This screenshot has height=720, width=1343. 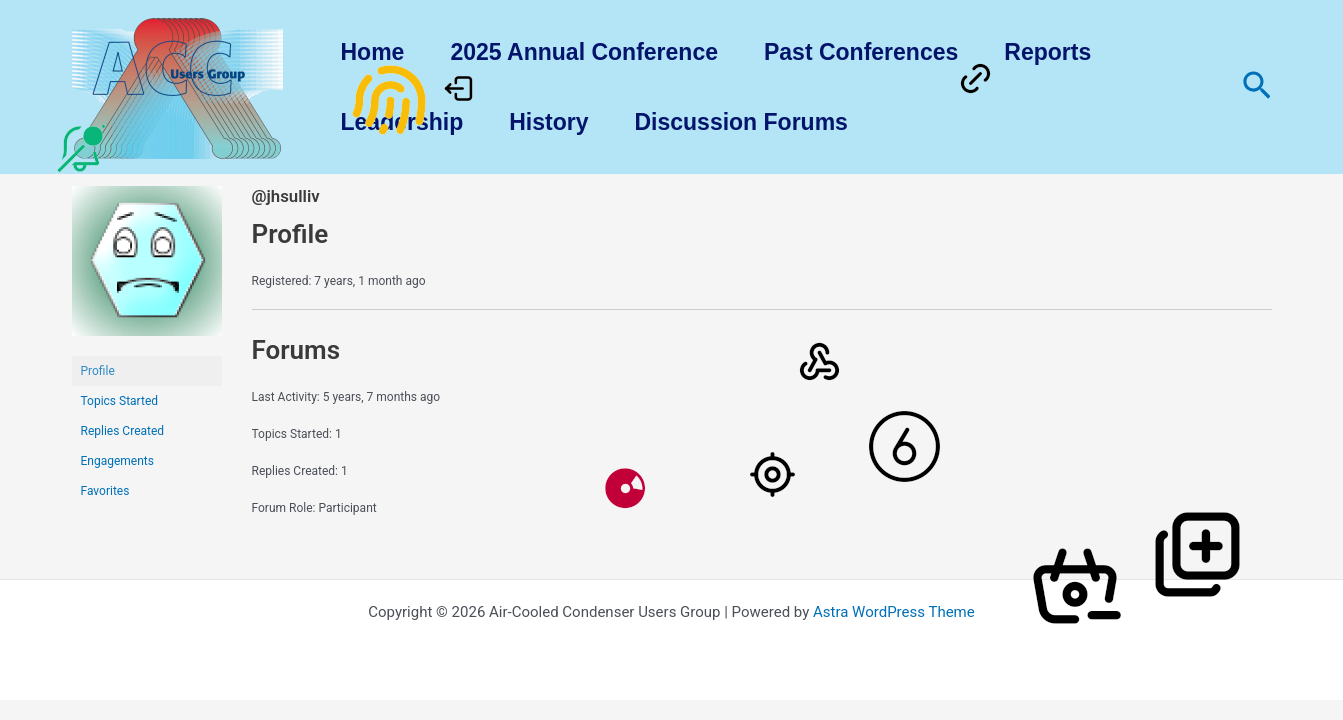 What do you see at coordinates (904, 446) in the screenshot?
I see `indicates step six in a numbered sequence` at bounding box center [904, 446].